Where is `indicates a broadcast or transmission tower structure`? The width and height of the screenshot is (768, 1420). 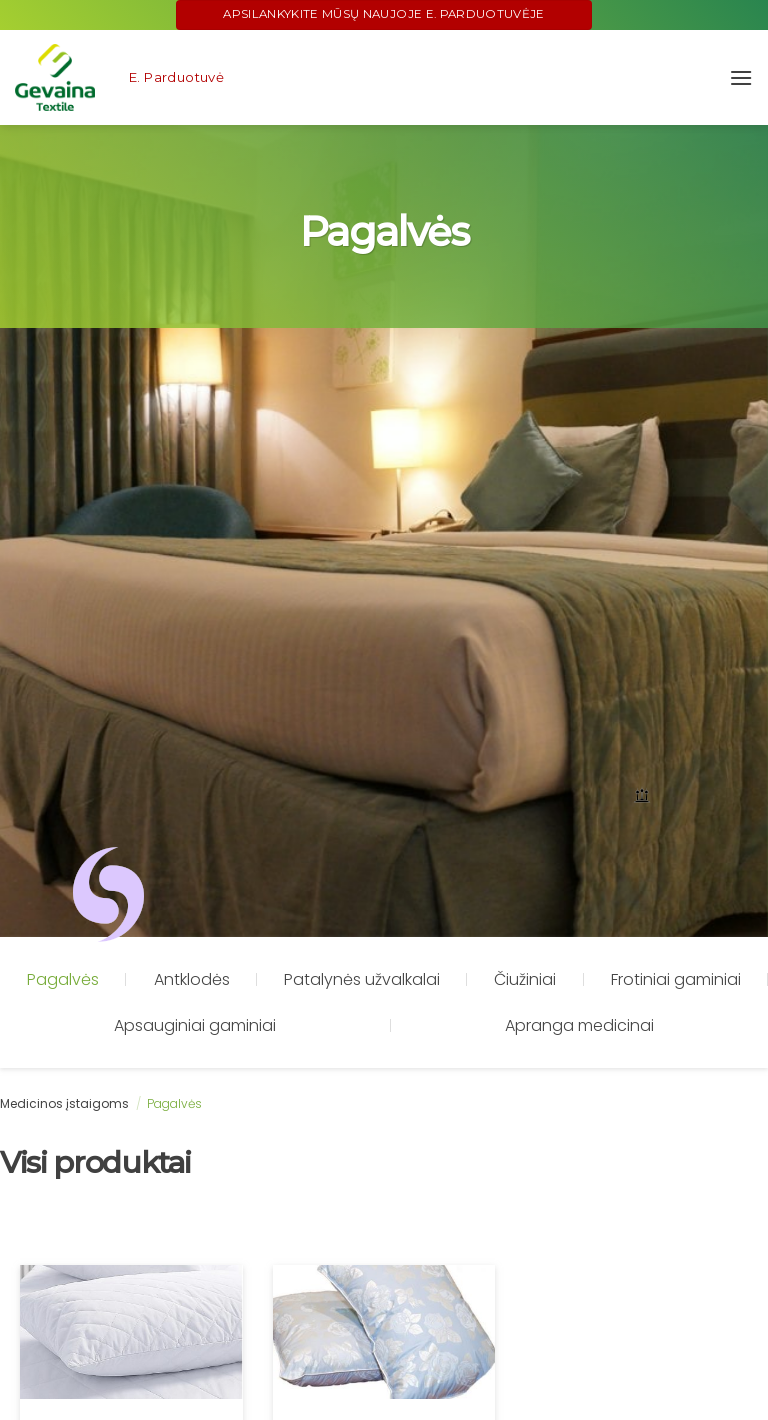 indicates a broadcast or transmission tower structure is located at coordinates (642, 794).